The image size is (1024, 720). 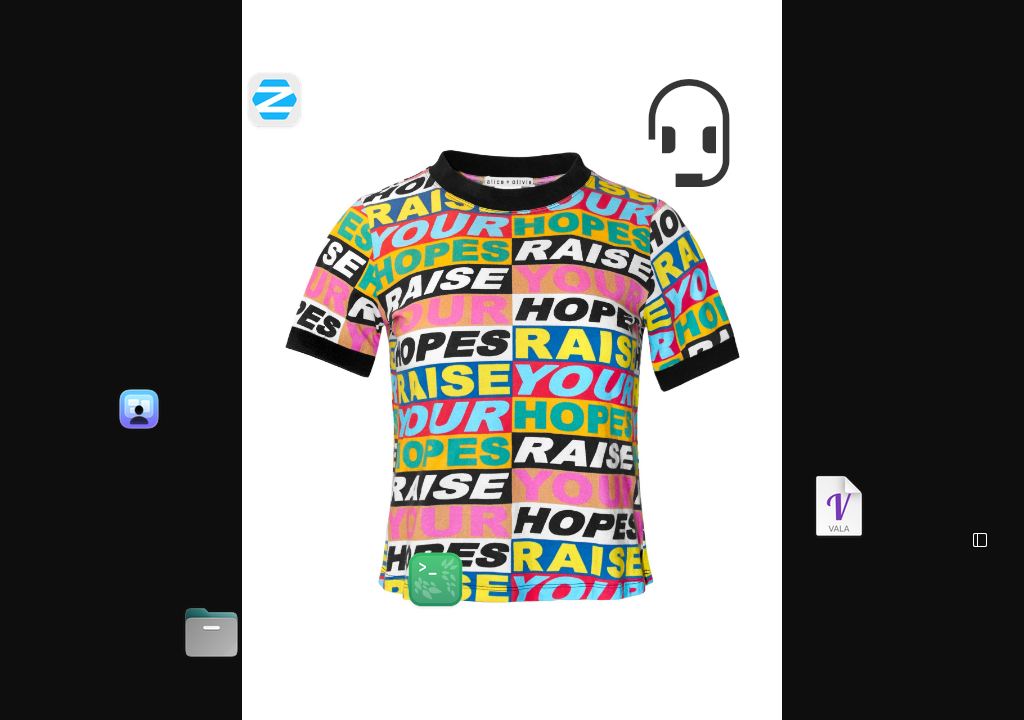 What do you see at coordinates (980, 540) in the screenshot?
I see `toggle sidebar panel visibility` at bounding box center [980, 540].